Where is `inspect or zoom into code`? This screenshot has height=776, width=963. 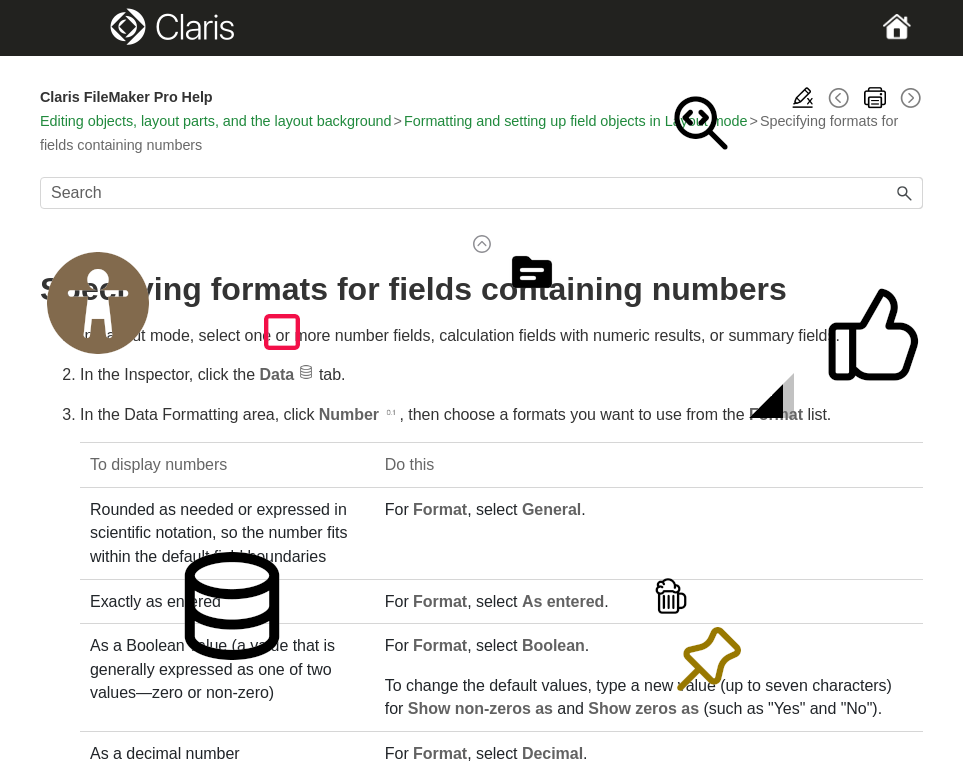 inspect or zoom into code is located at coordinates (701, 123).